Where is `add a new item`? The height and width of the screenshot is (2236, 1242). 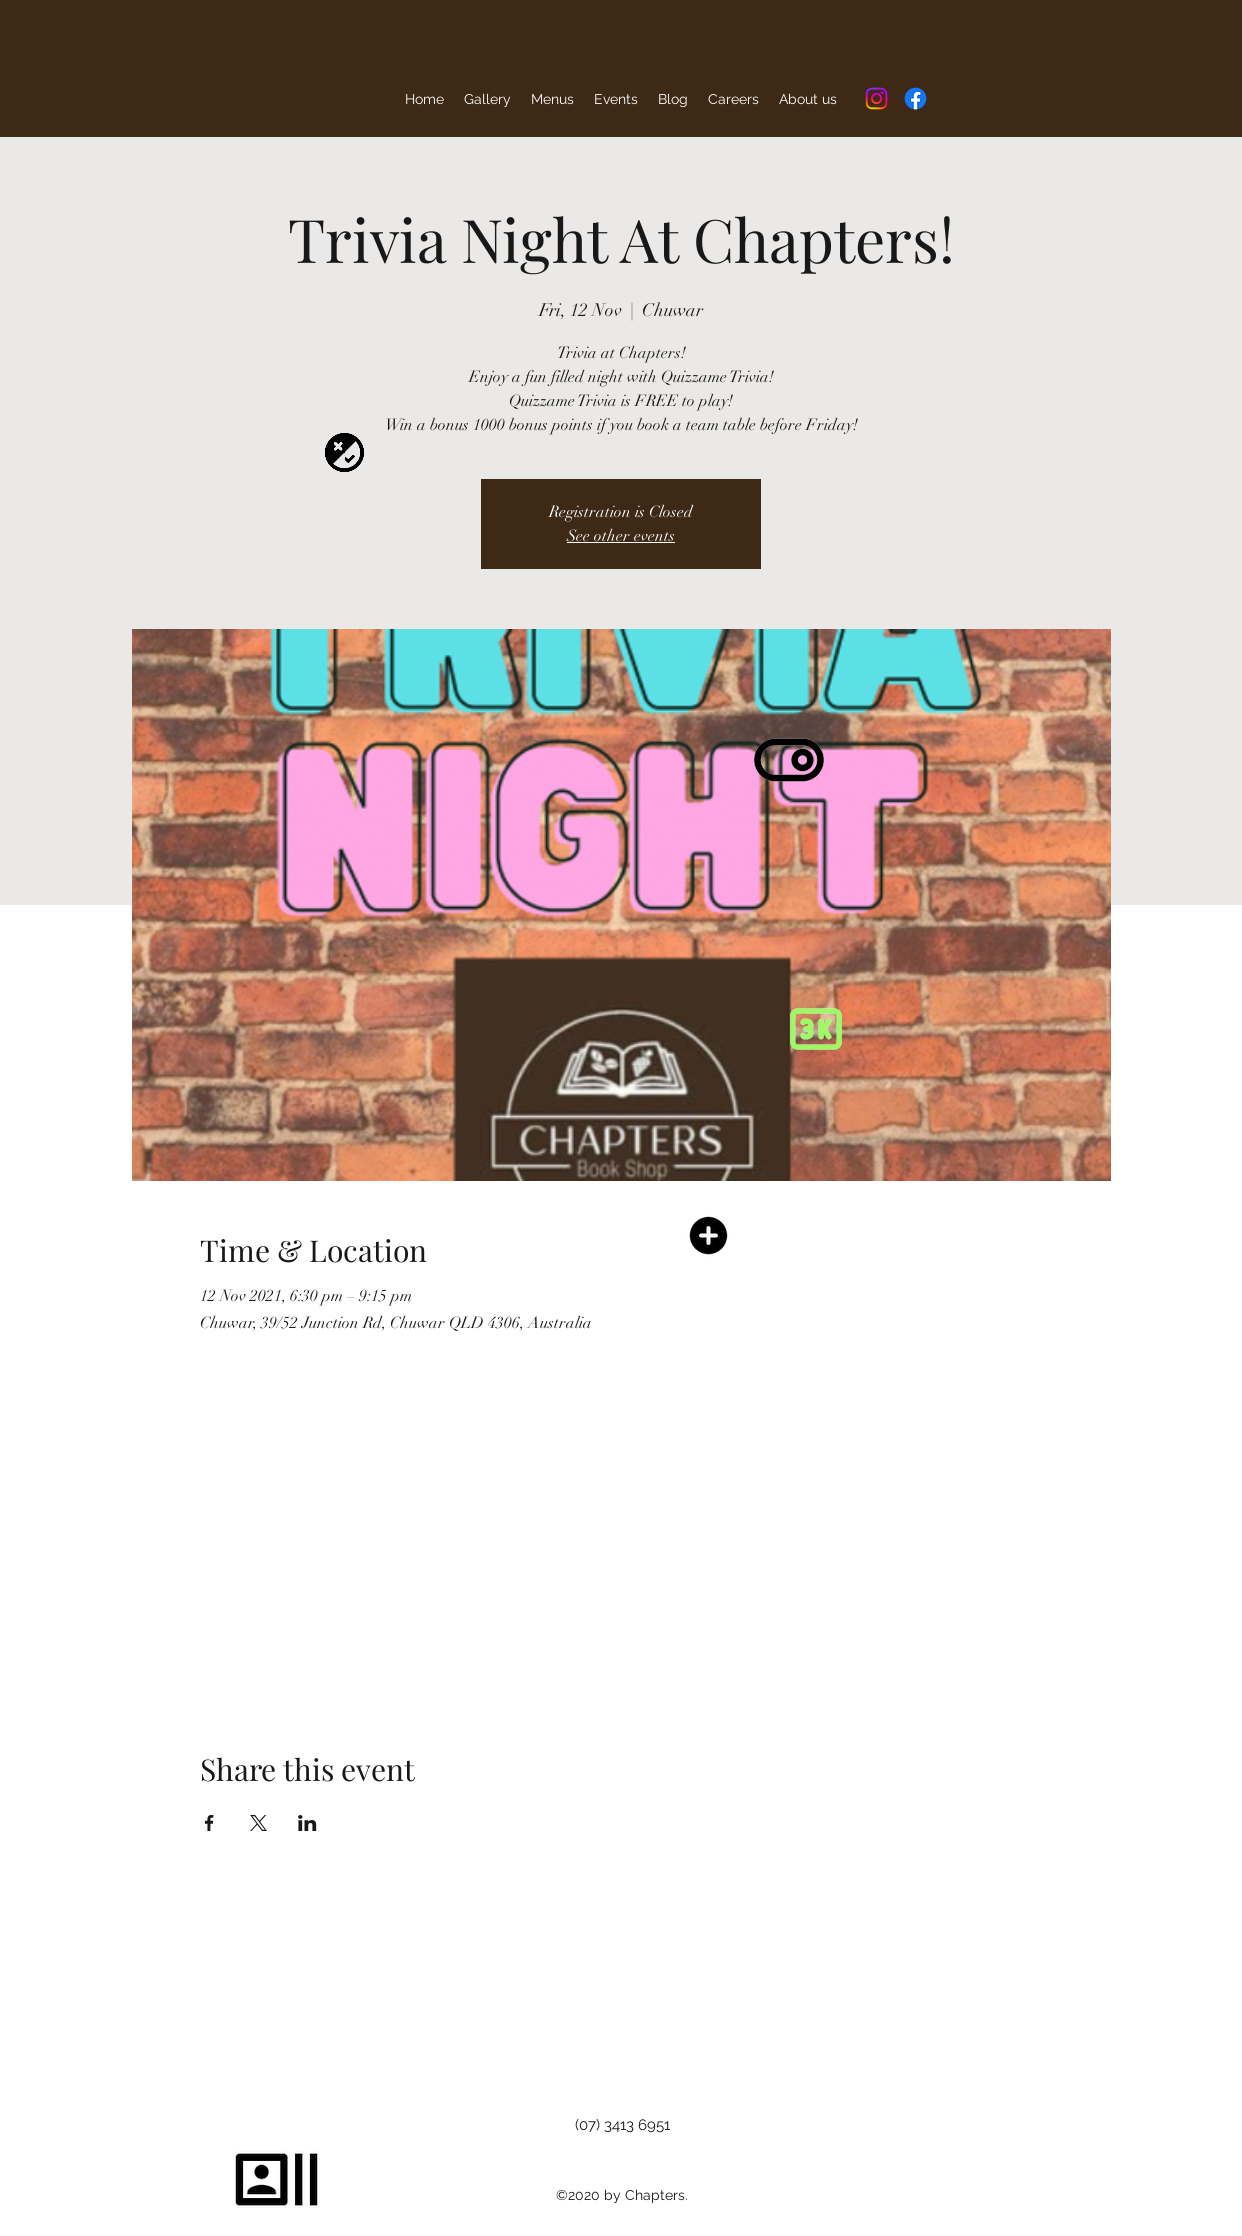 add a new item is located at coordinates (708, 1235).